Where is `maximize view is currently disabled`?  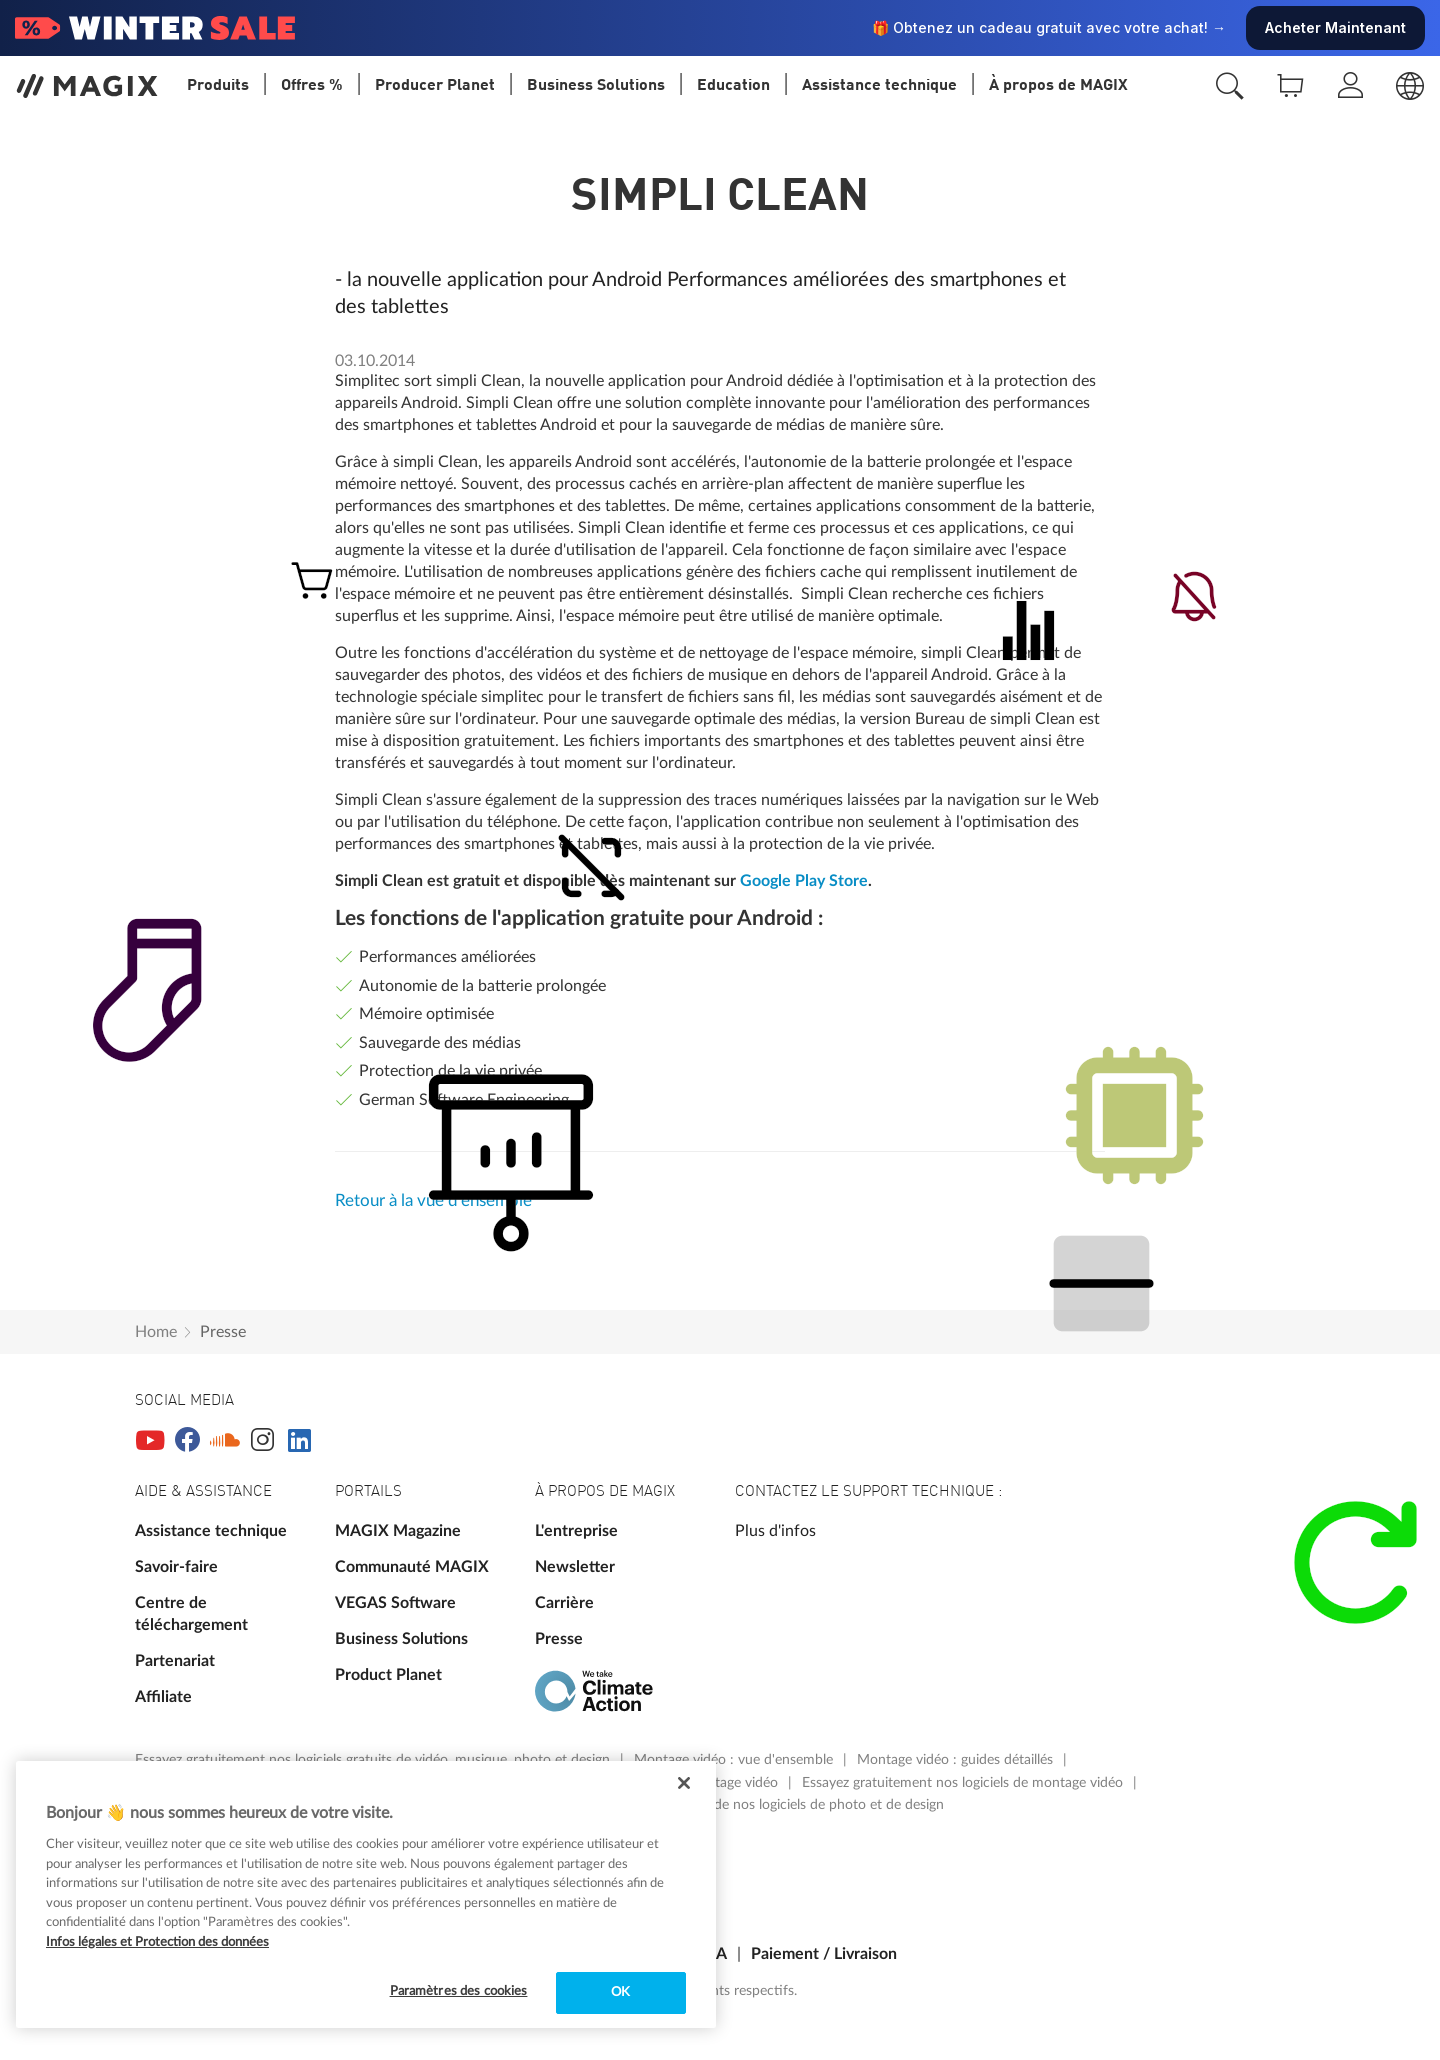
maximize view is currently disabled is located at coordinates (591, 867).